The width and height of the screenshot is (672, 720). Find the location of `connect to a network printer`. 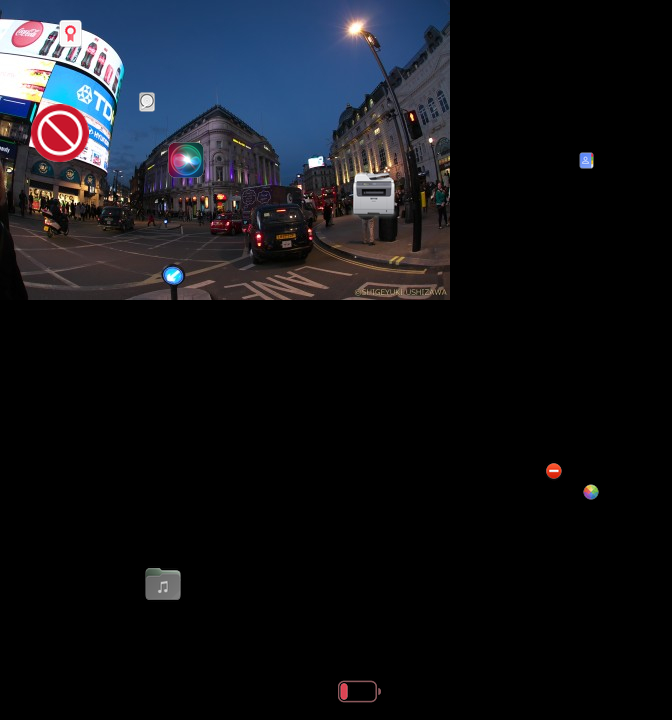

connect to a network printer is located at coordinates (373, 193).